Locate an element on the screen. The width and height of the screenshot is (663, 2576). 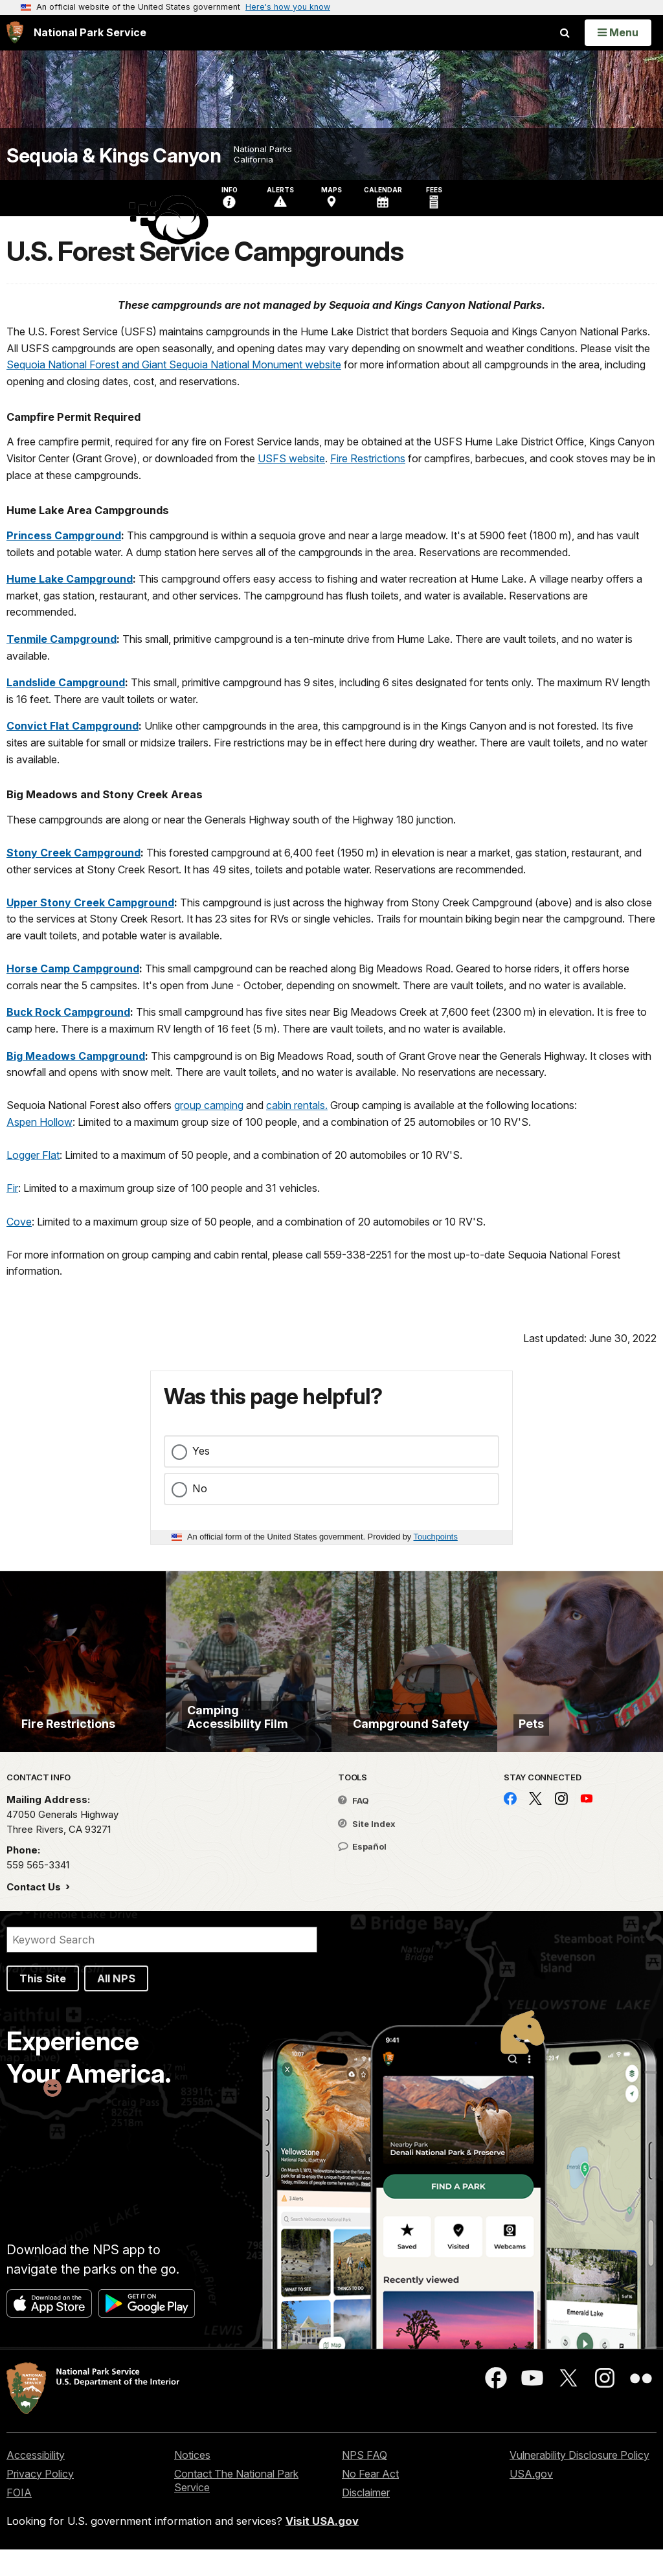
cloudversify logo is located at coordinates (168, 219).